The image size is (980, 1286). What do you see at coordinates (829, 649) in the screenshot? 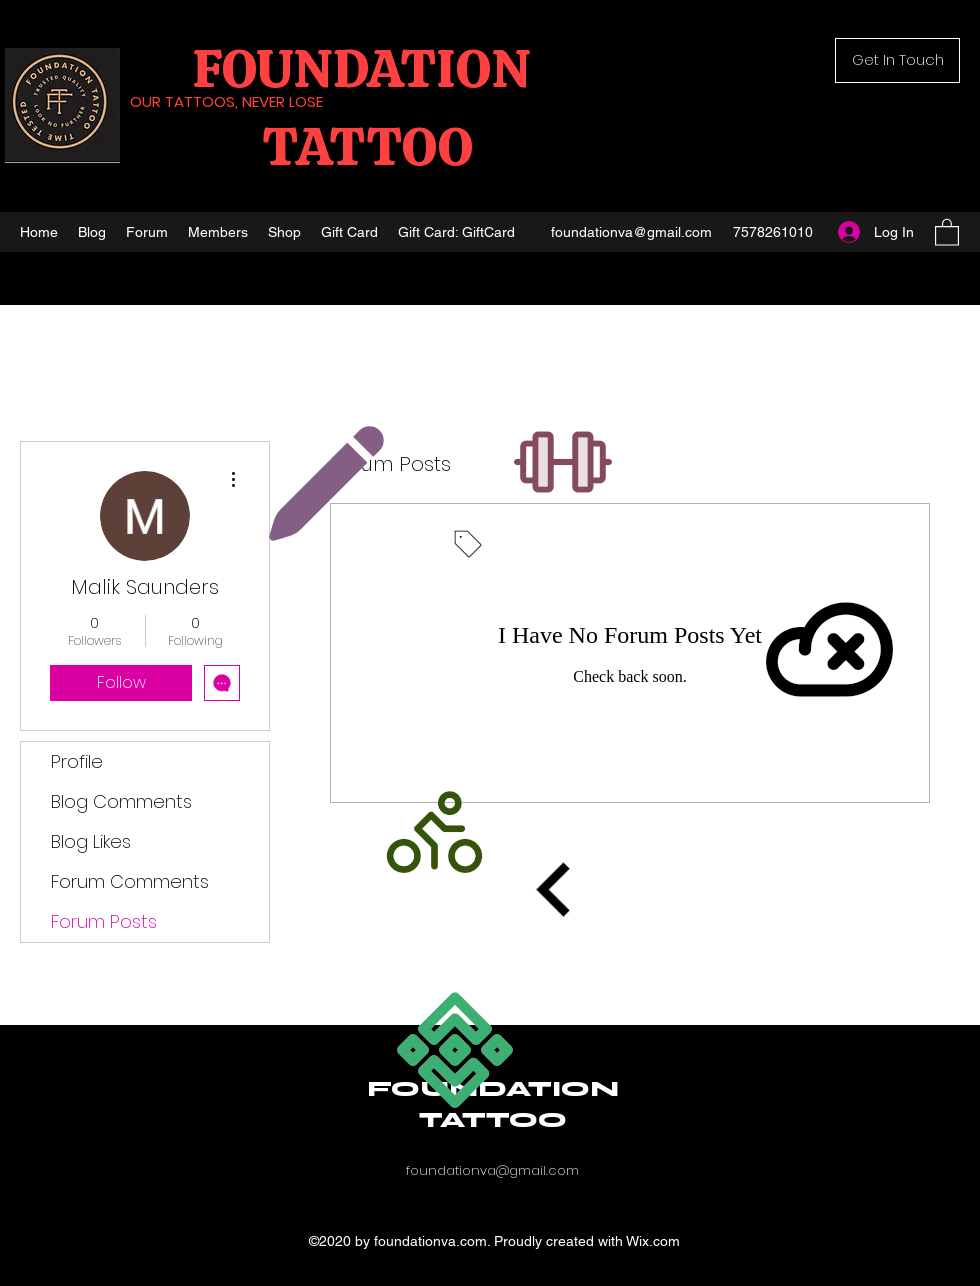
I see `disconnect from cloud storage` at bounding box center [829, 649].